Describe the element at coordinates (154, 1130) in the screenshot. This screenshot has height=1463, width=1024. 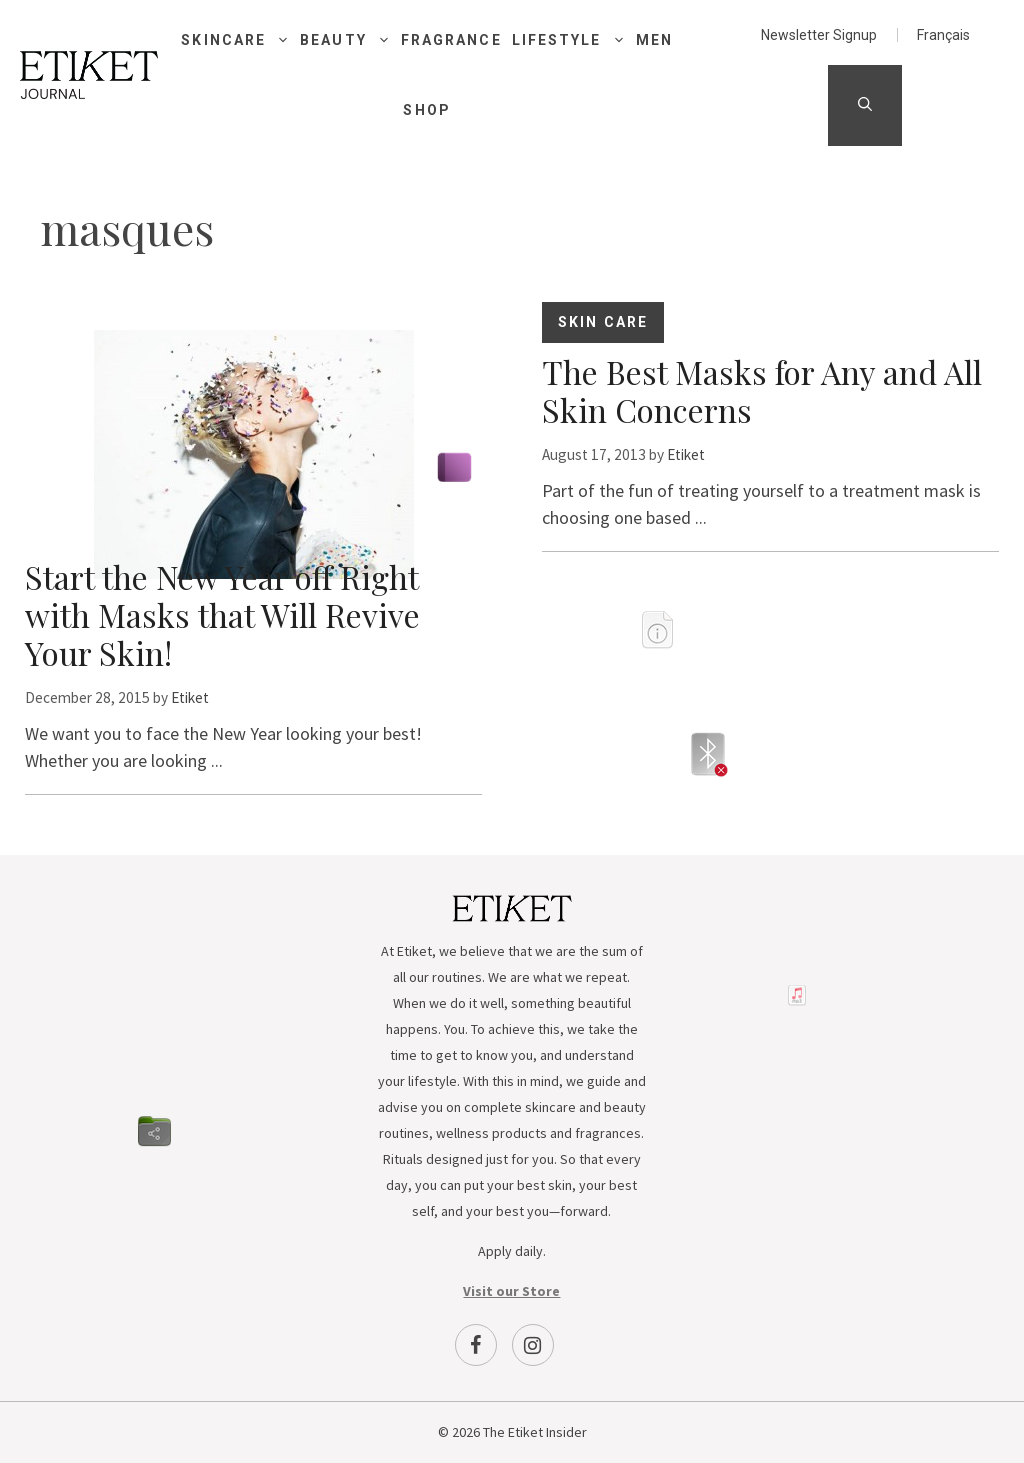
I see `access your public shared folder` at that location.